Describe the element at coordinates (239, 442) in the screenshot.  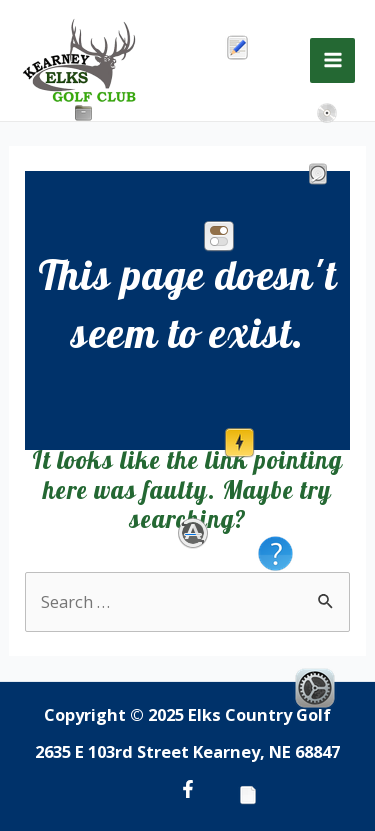
I see `access power management settings` at that location.